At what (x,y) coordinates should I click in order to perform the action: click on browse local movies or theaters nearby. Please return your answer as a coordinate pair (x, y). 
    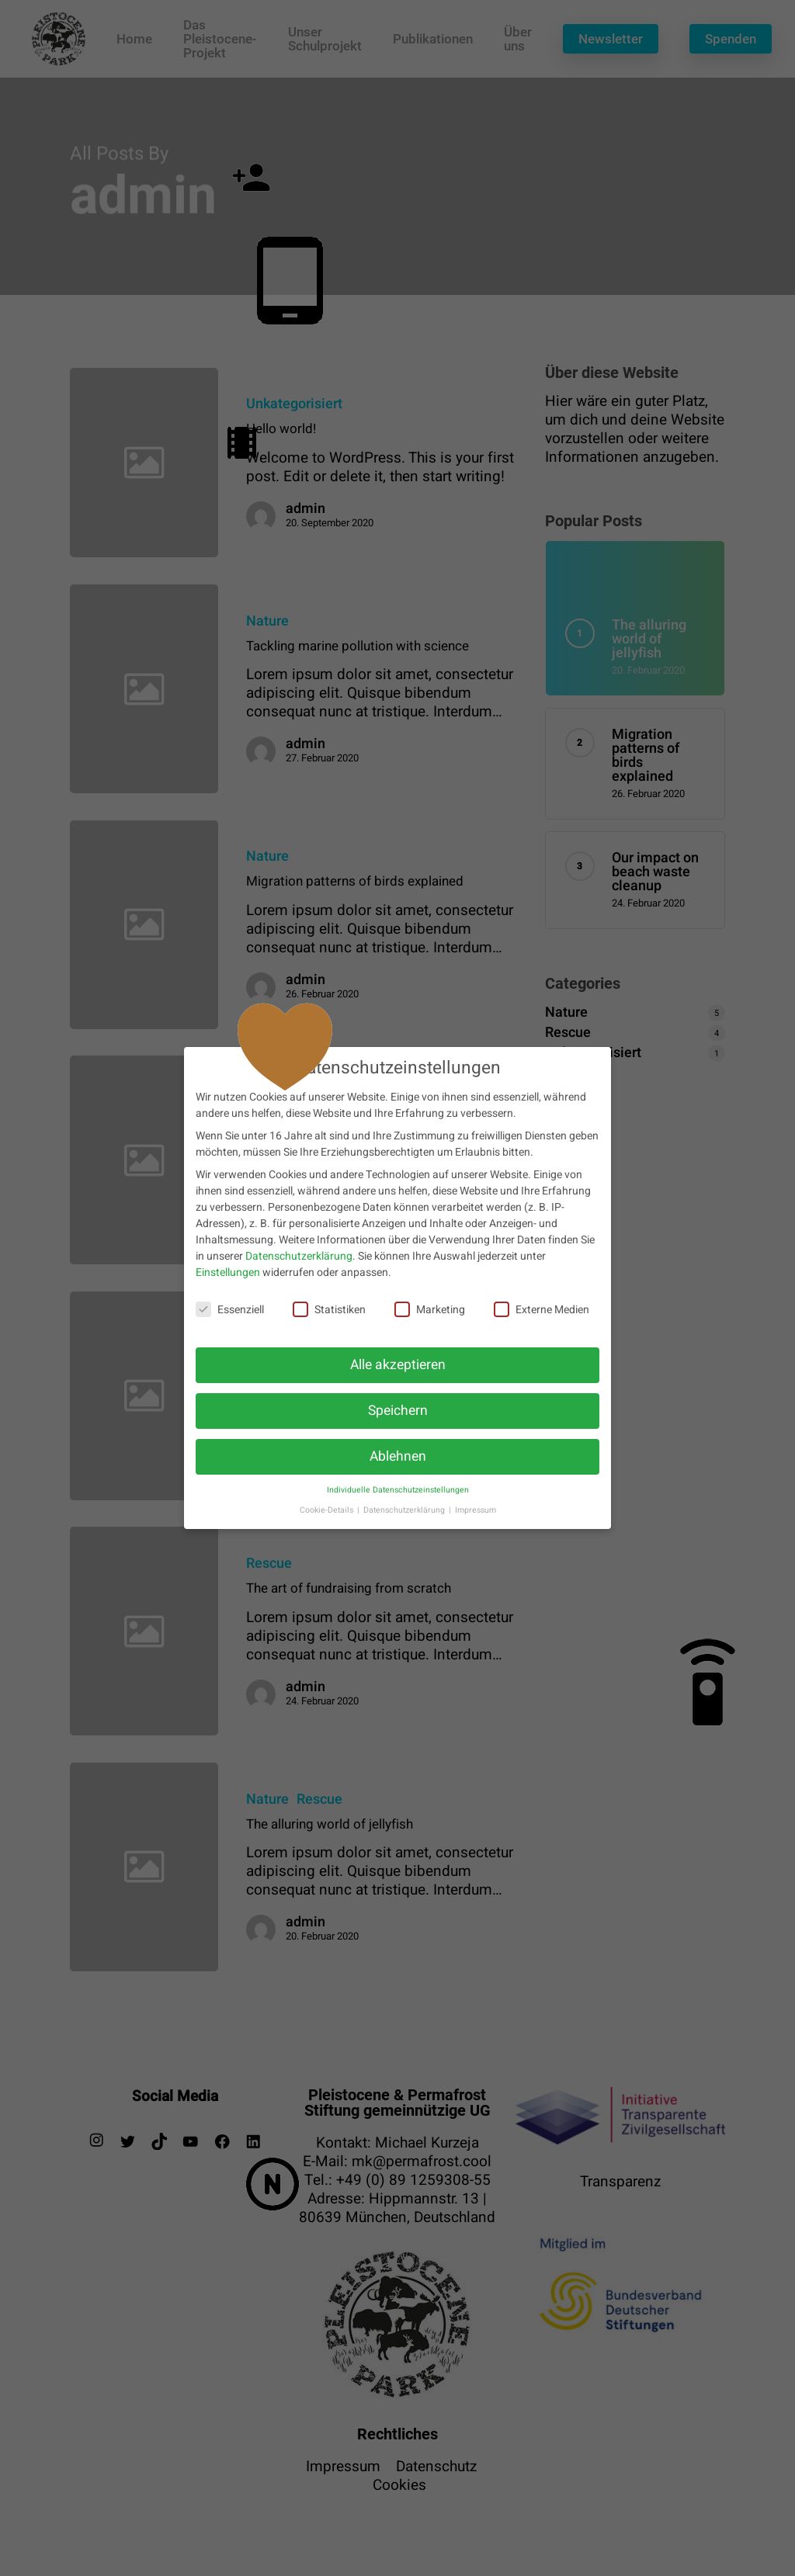
    Looking at the image, I should click on (241, 442).